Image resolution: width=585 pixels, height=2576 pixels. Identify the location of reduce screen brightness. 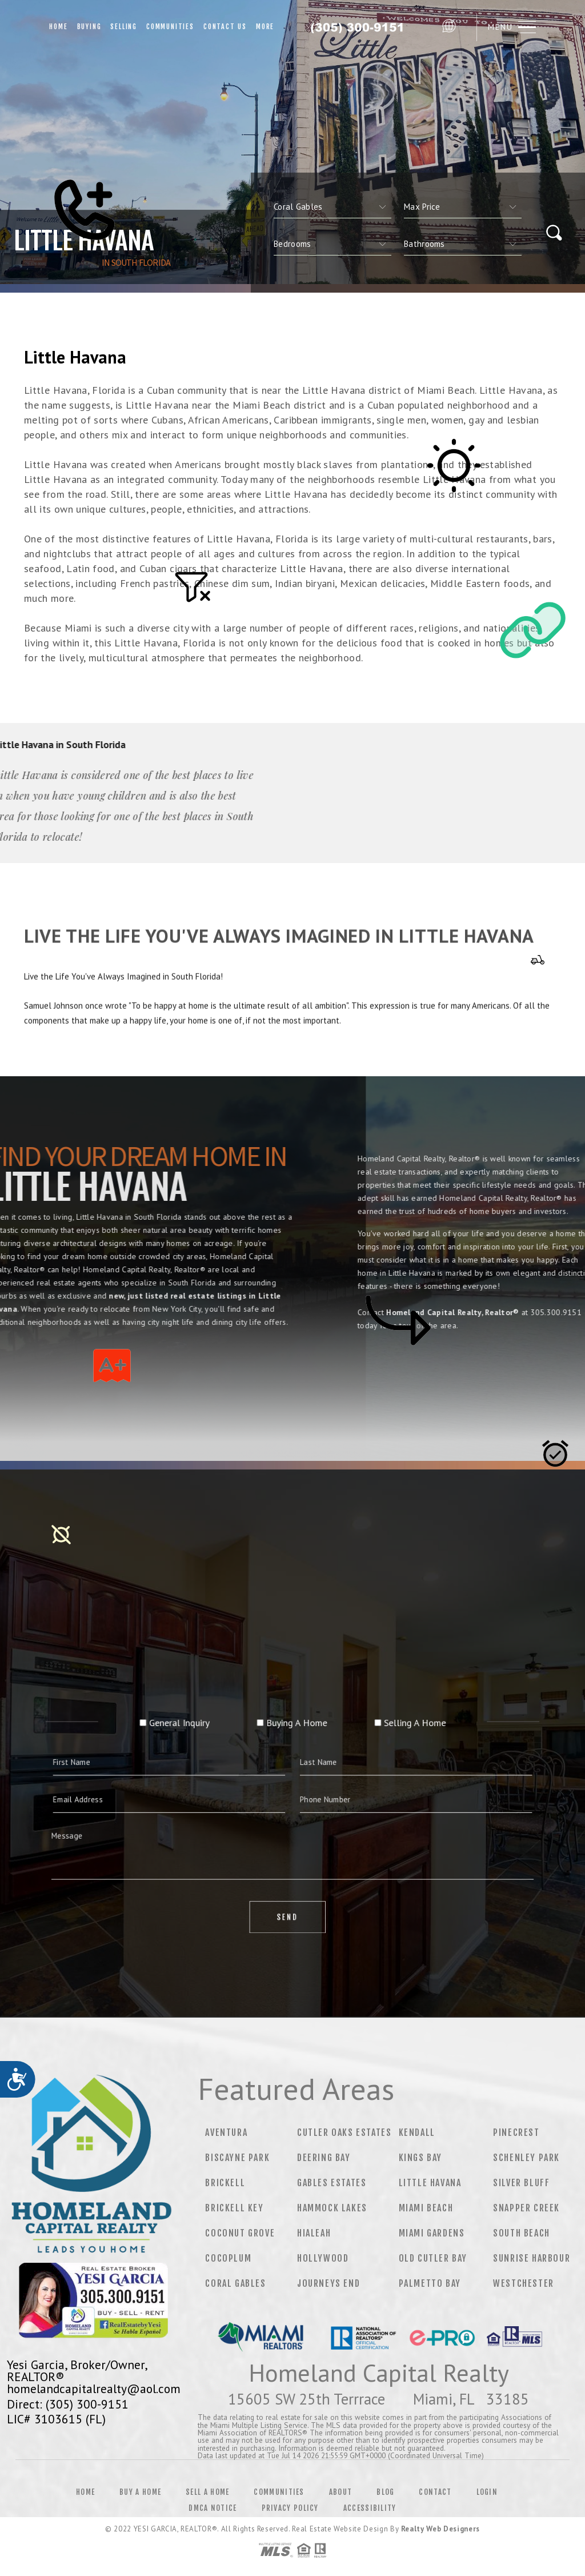
(454, 465).